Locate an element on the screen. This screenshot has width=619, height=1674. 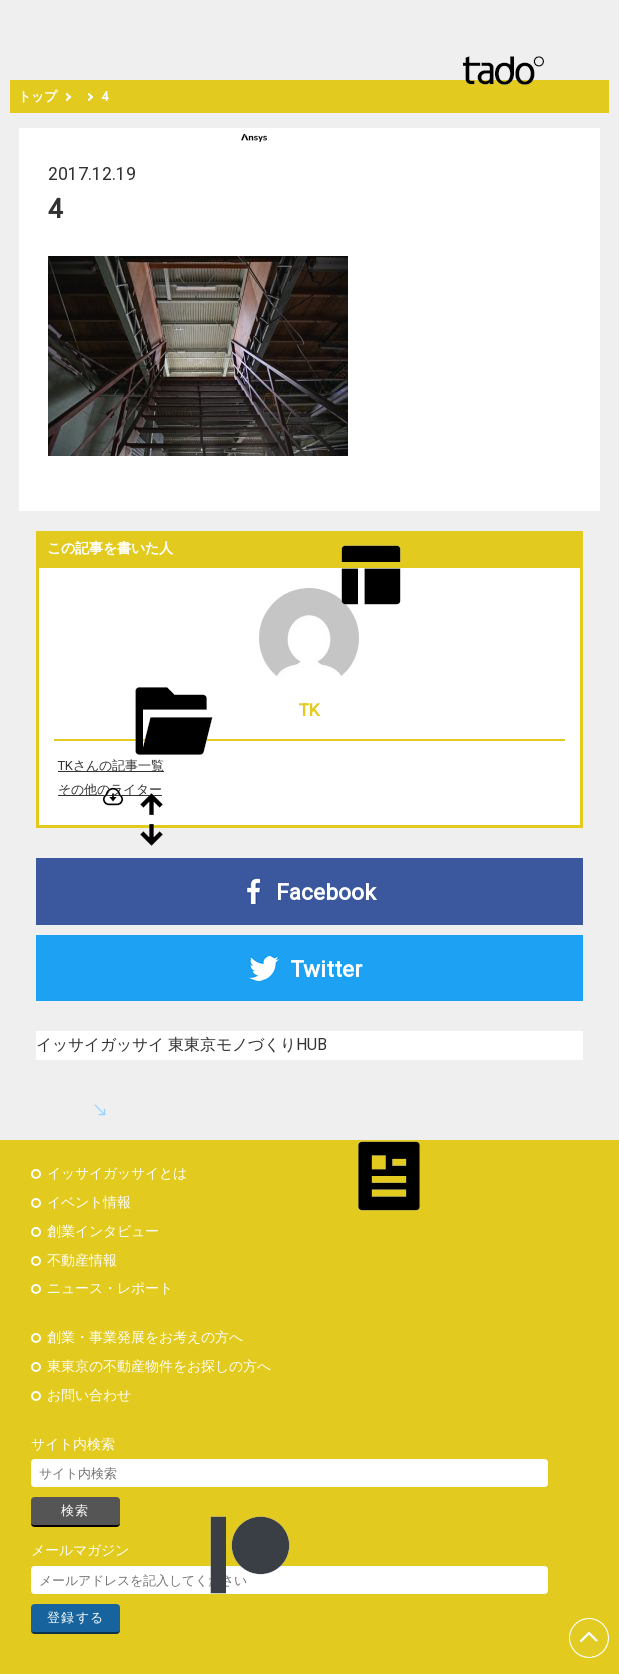
download file from cloud storage is located at coordinates (113, 797).